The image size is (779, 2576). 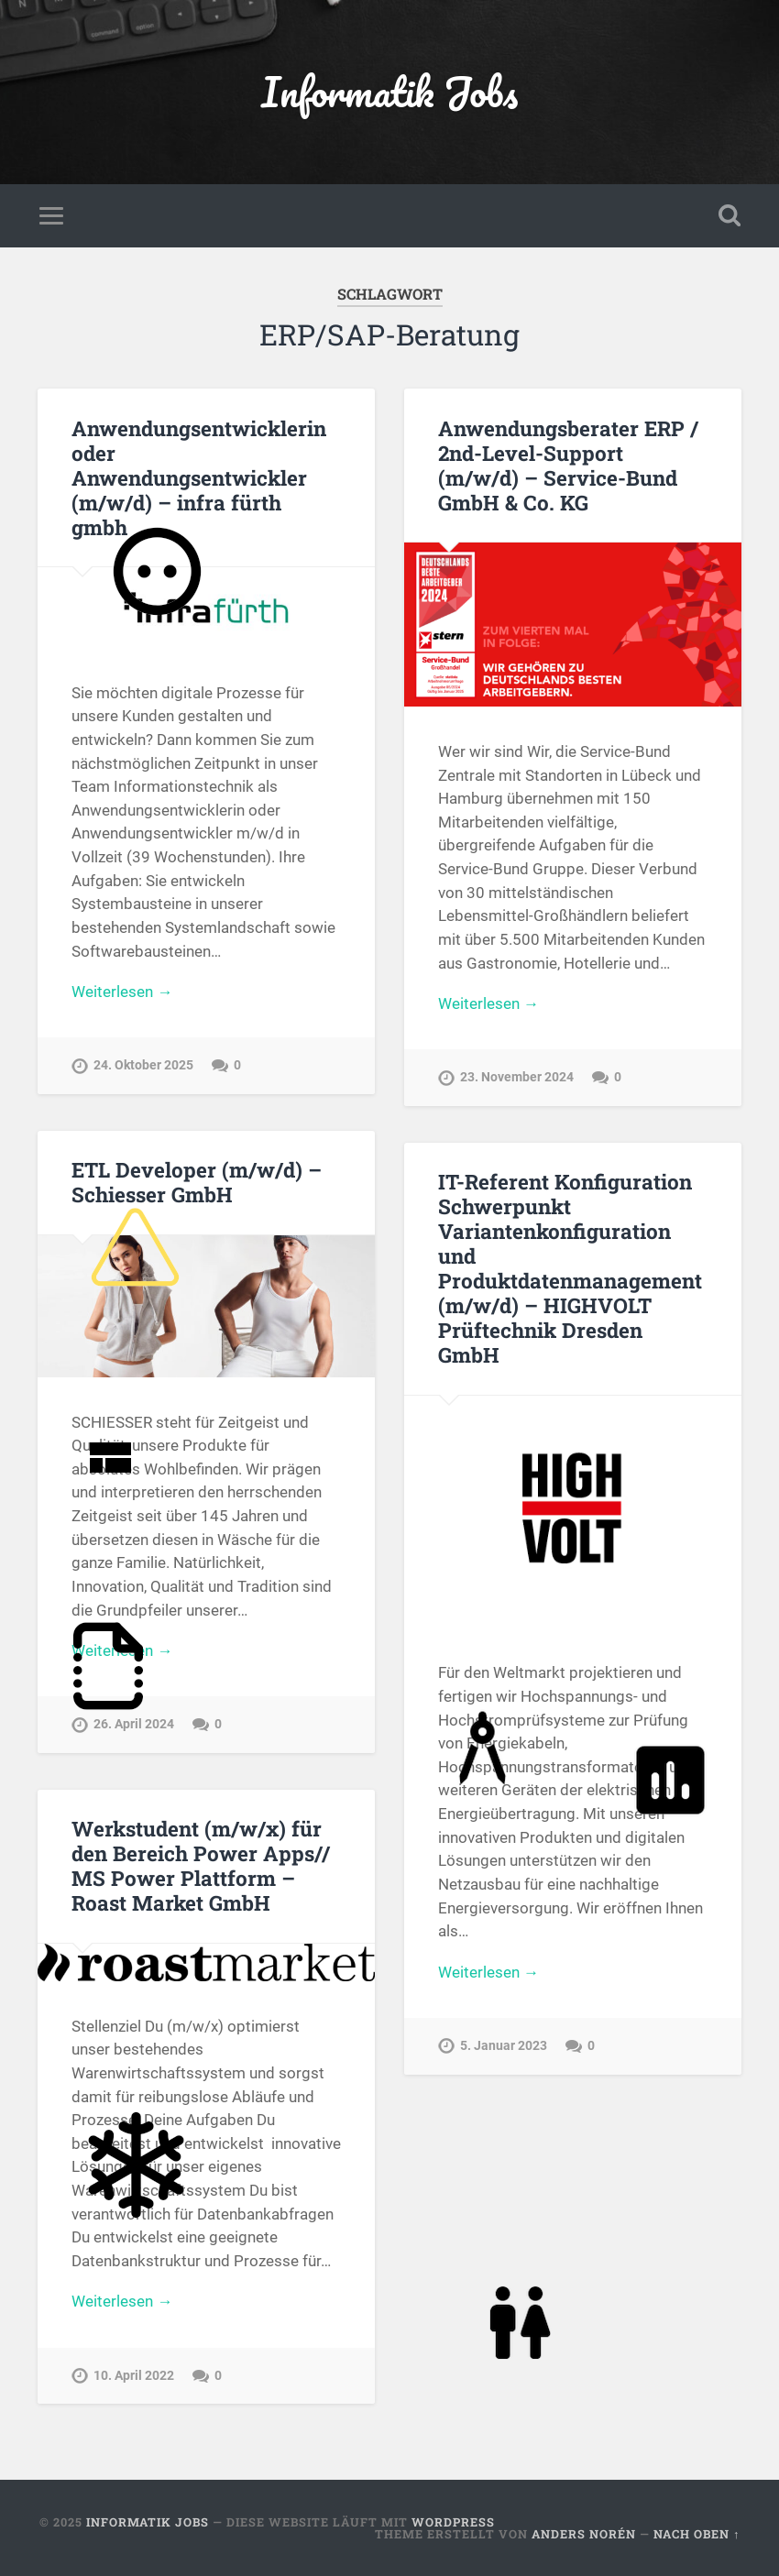 What do you see at coordinates (670, 1780) in the screenshot?
I see `insert a chart or graph into document` at bounding box center [670, 1780].